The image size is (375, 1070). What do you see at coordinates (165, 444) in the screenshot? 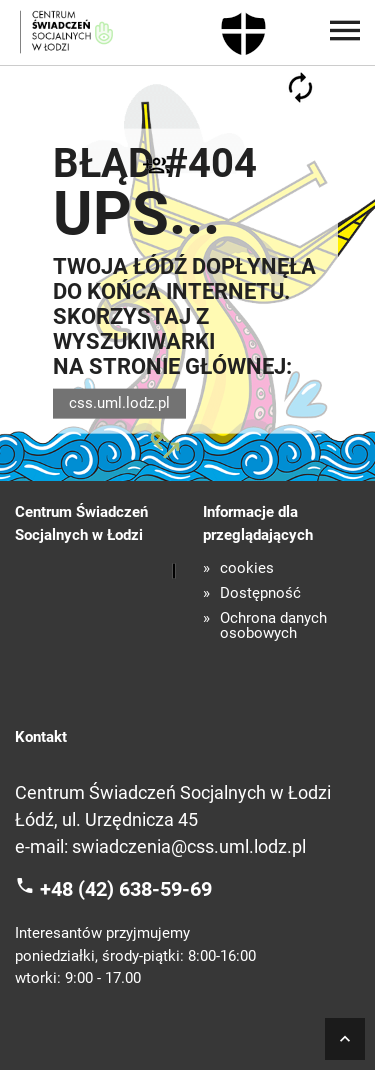
I see `change text orientation or direction` at bounding box center [165, 444].